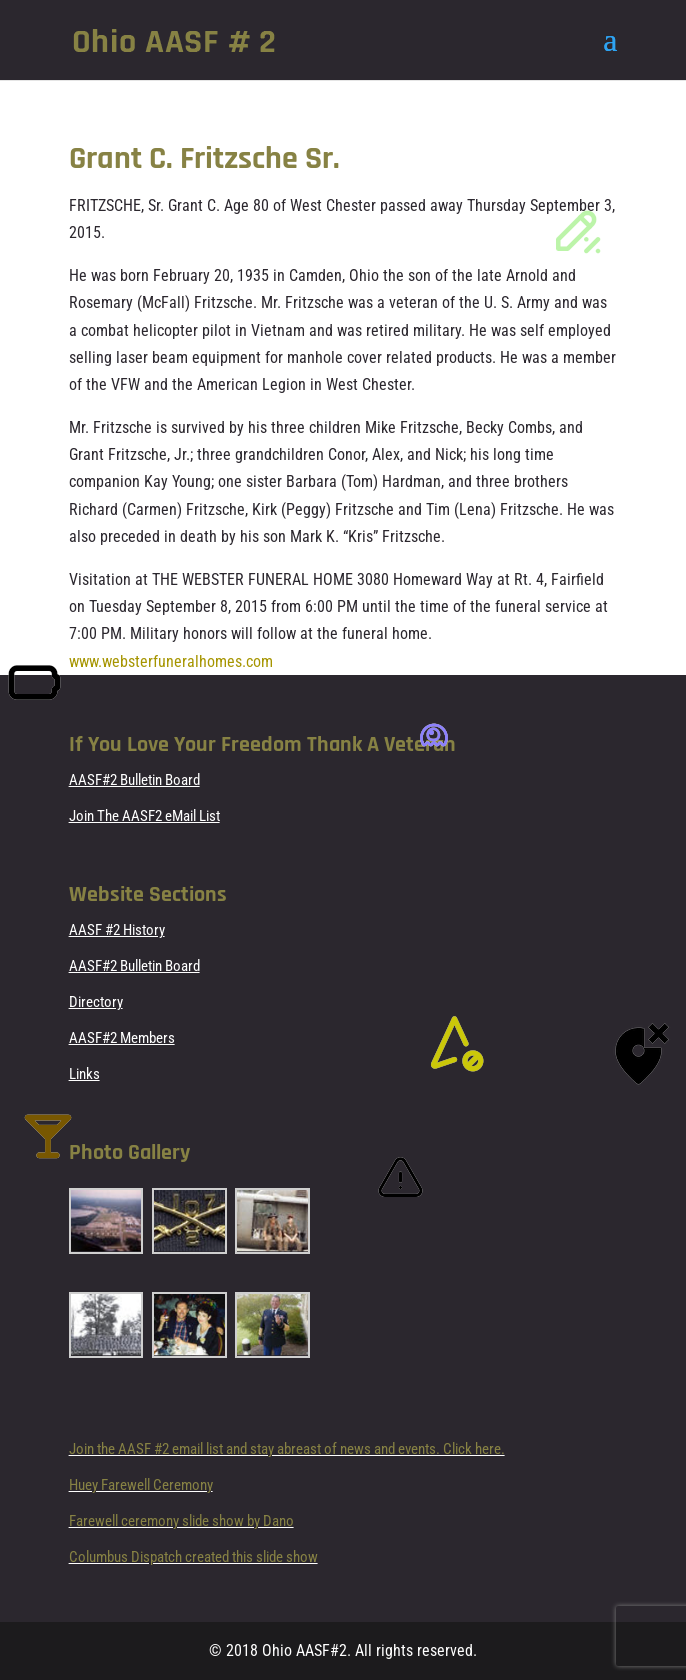 This screenshot has width=686, height=1680. I want to click on cancel current navigation route, so click(454, 1042).